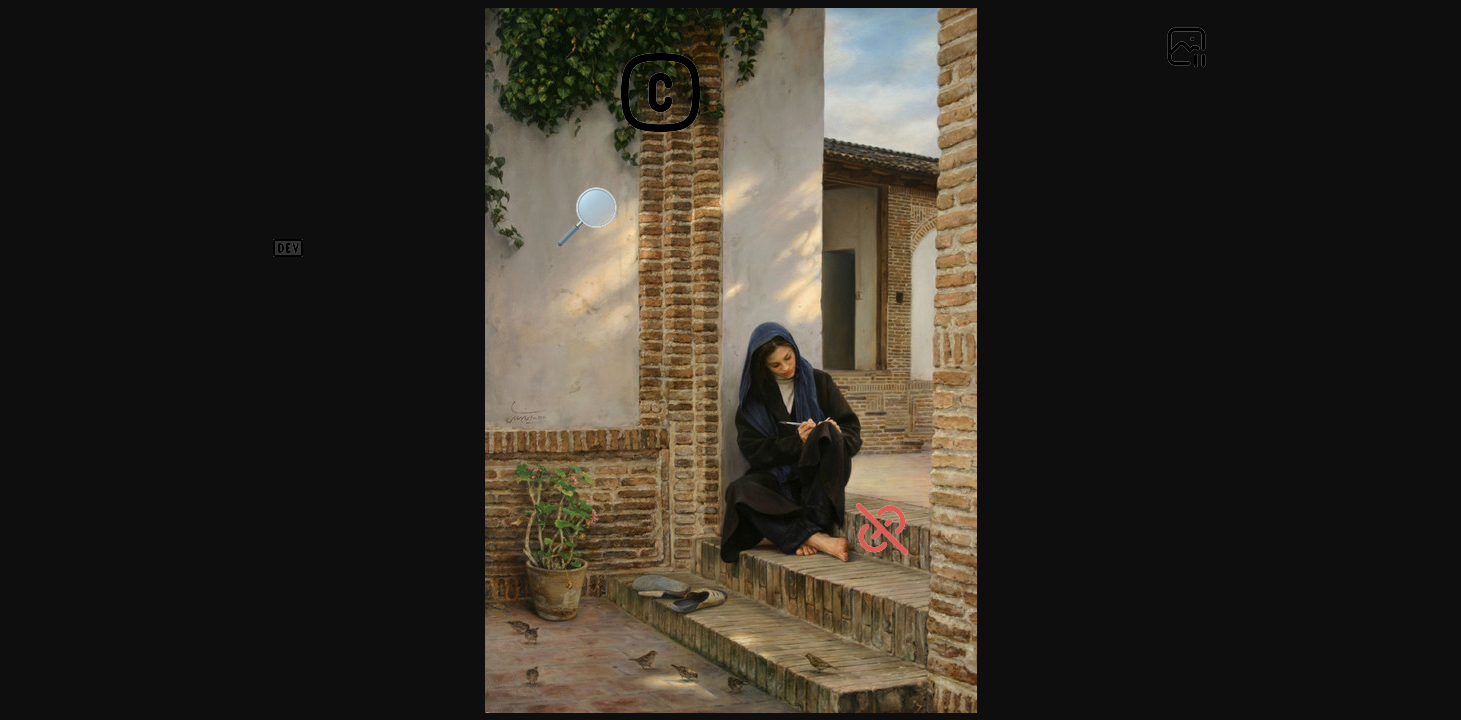 The height and width of the screenshot is (720, 1461). I want to click on visit DEV Community profile or article, so click(288, 248).